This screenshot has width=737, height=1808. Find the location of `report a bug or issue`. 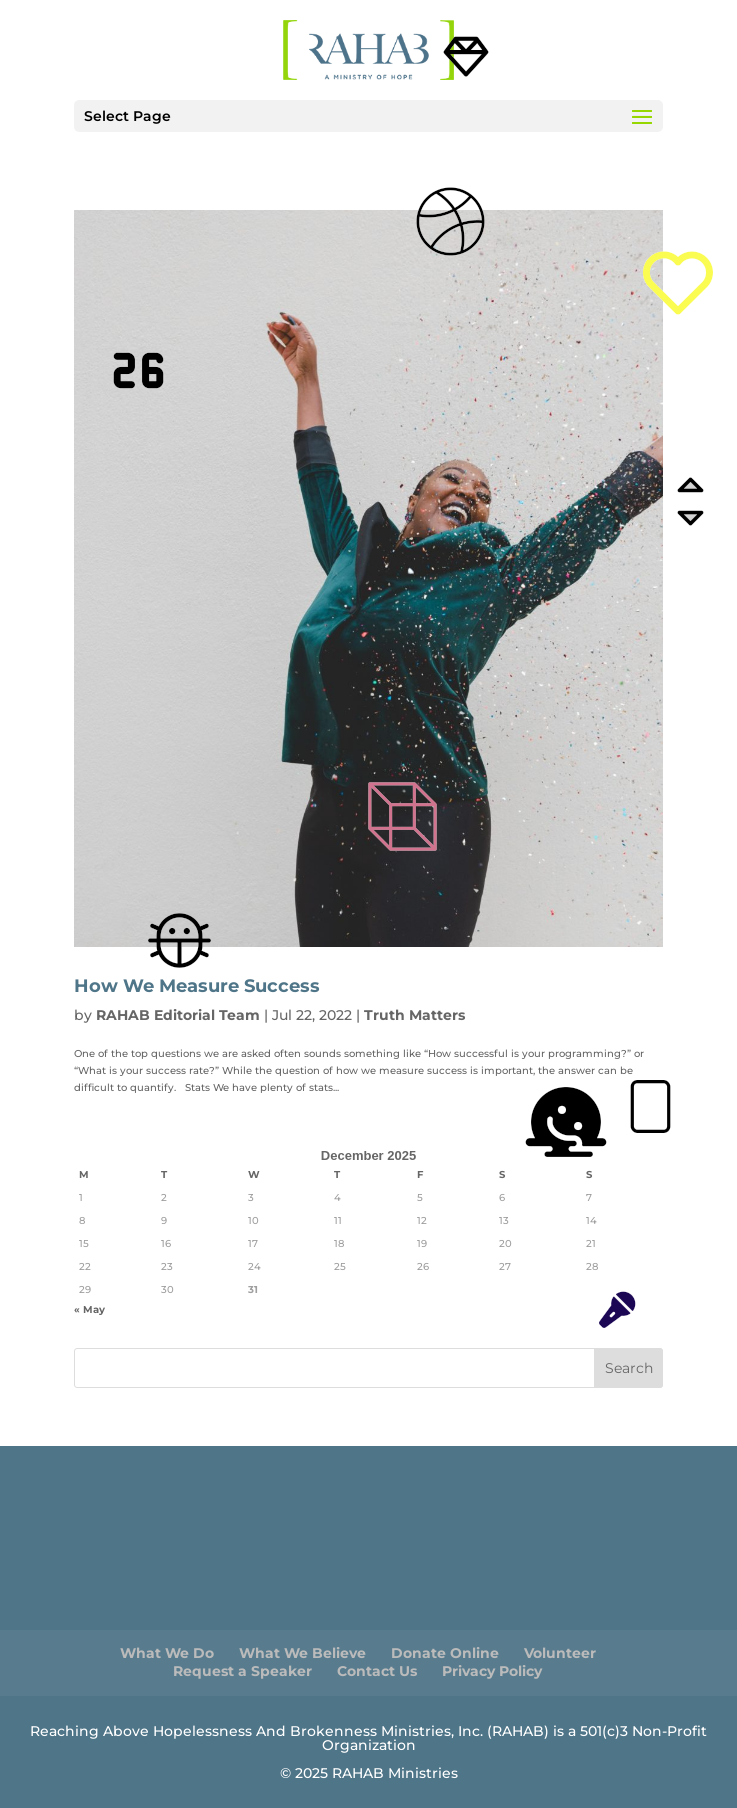

report a bug or issue is located at coordinates (179, 940).